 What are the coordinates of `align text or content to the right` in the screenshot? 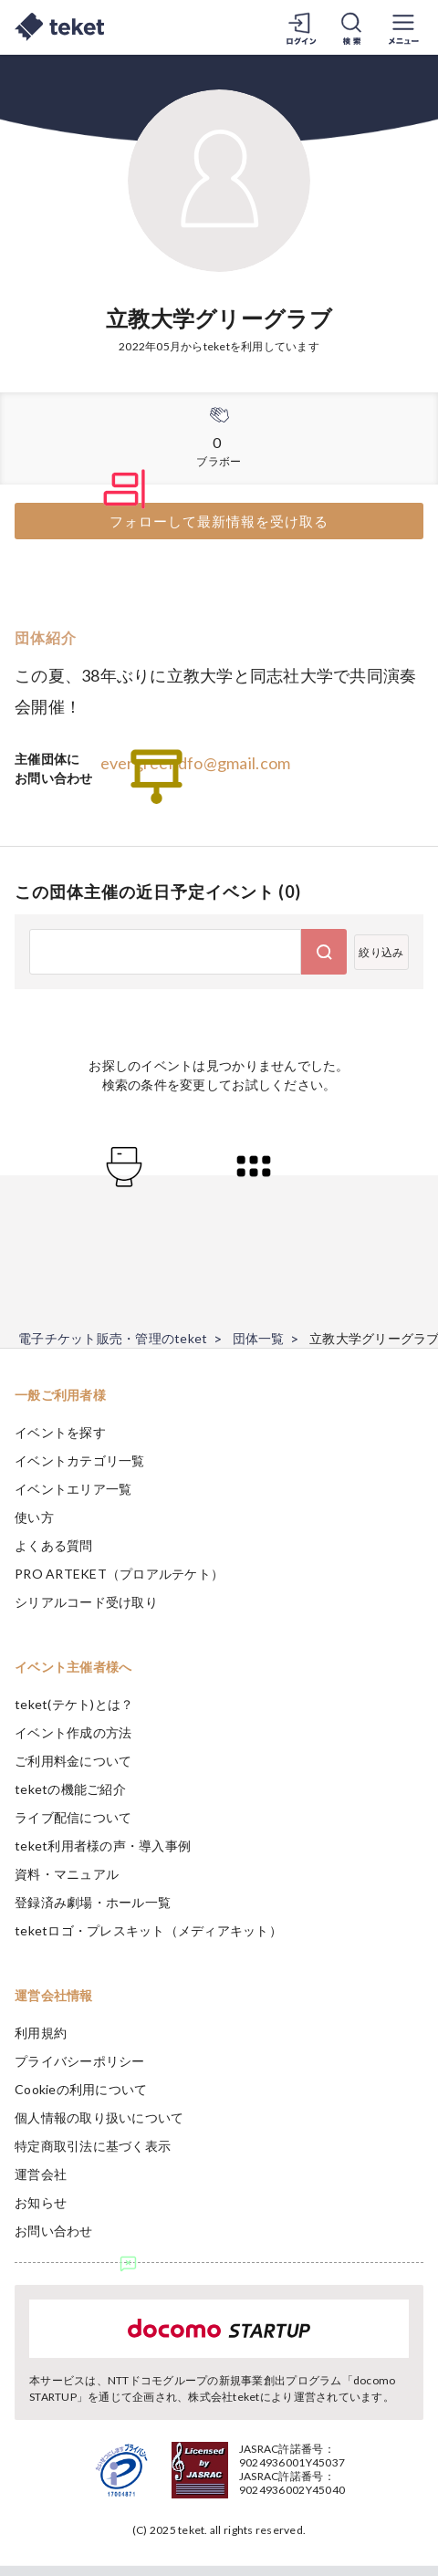 It's located at (125, 489).